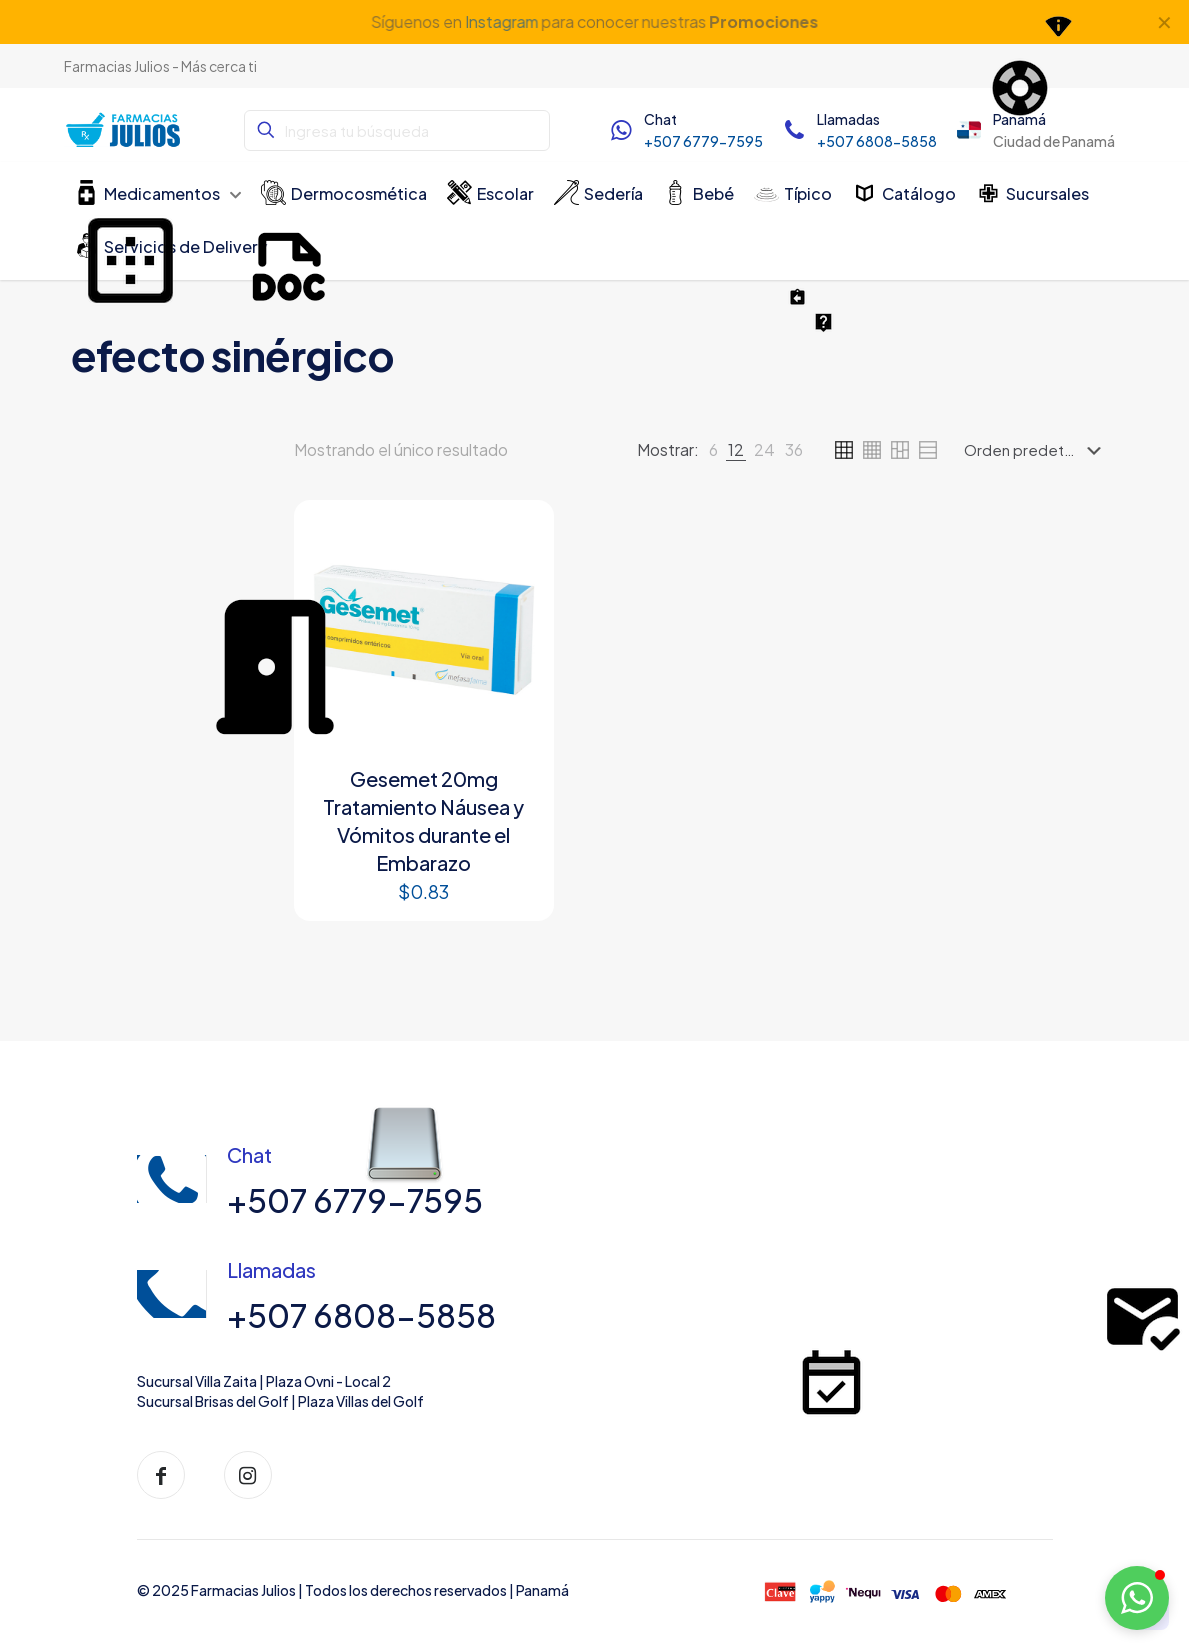  What do you see at coordinates (1020, 88) in the screenshot?
I see `access help and support options` at bounding box center [1020, 88].